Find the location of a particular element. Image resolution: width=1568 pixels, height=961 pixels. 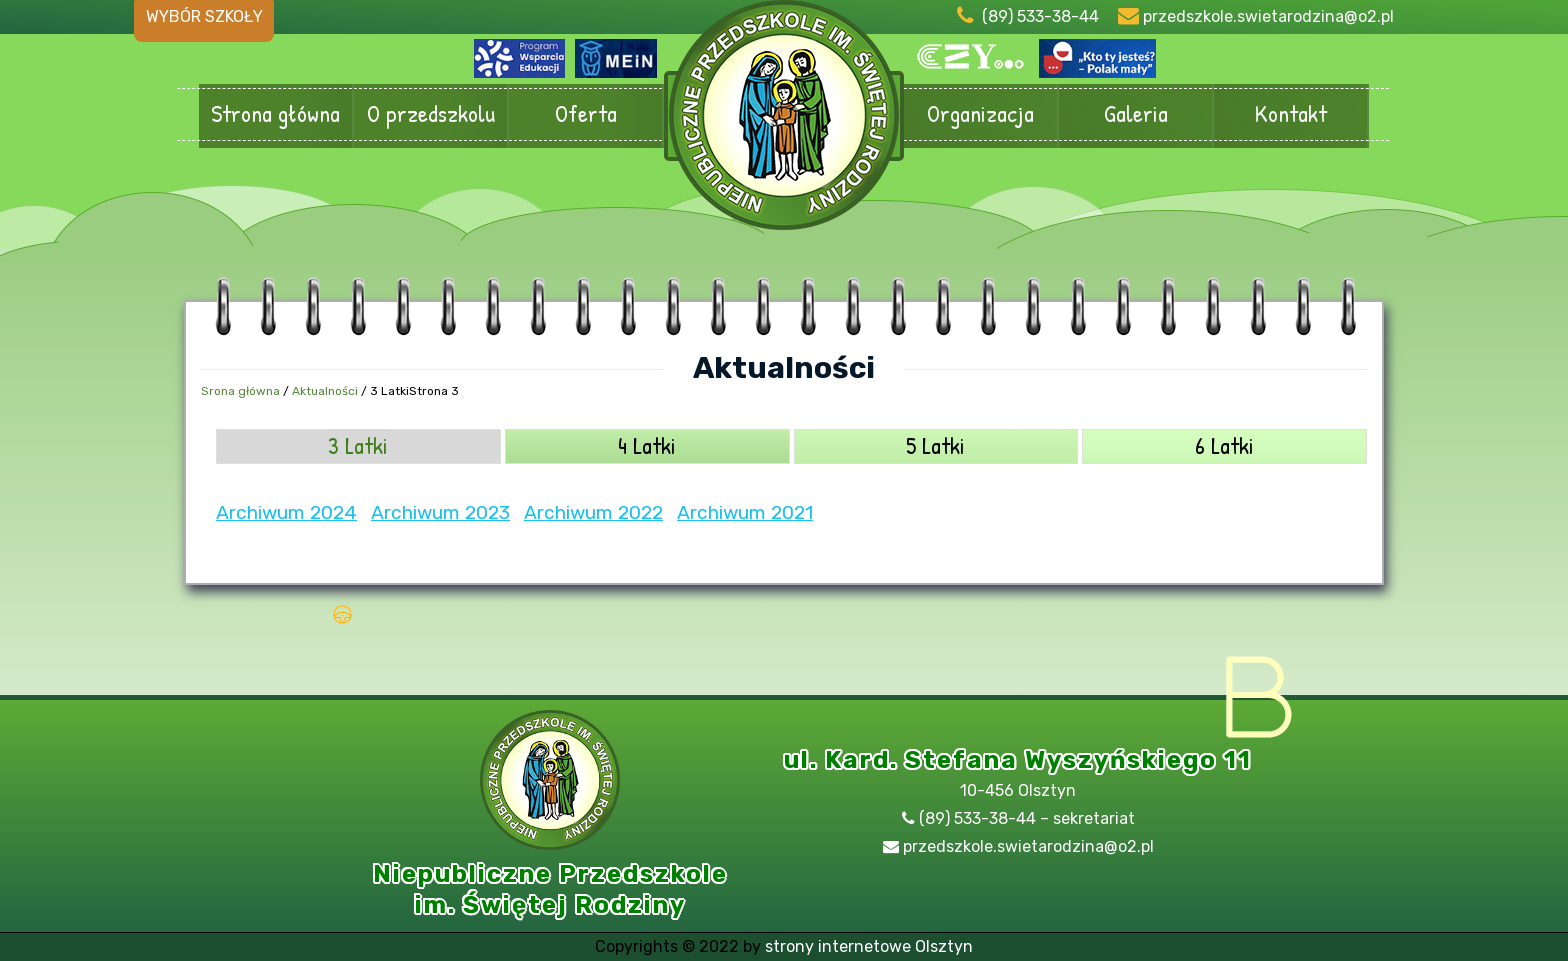

apply bold formatting to selected text is located at coordinates (1253, 699).